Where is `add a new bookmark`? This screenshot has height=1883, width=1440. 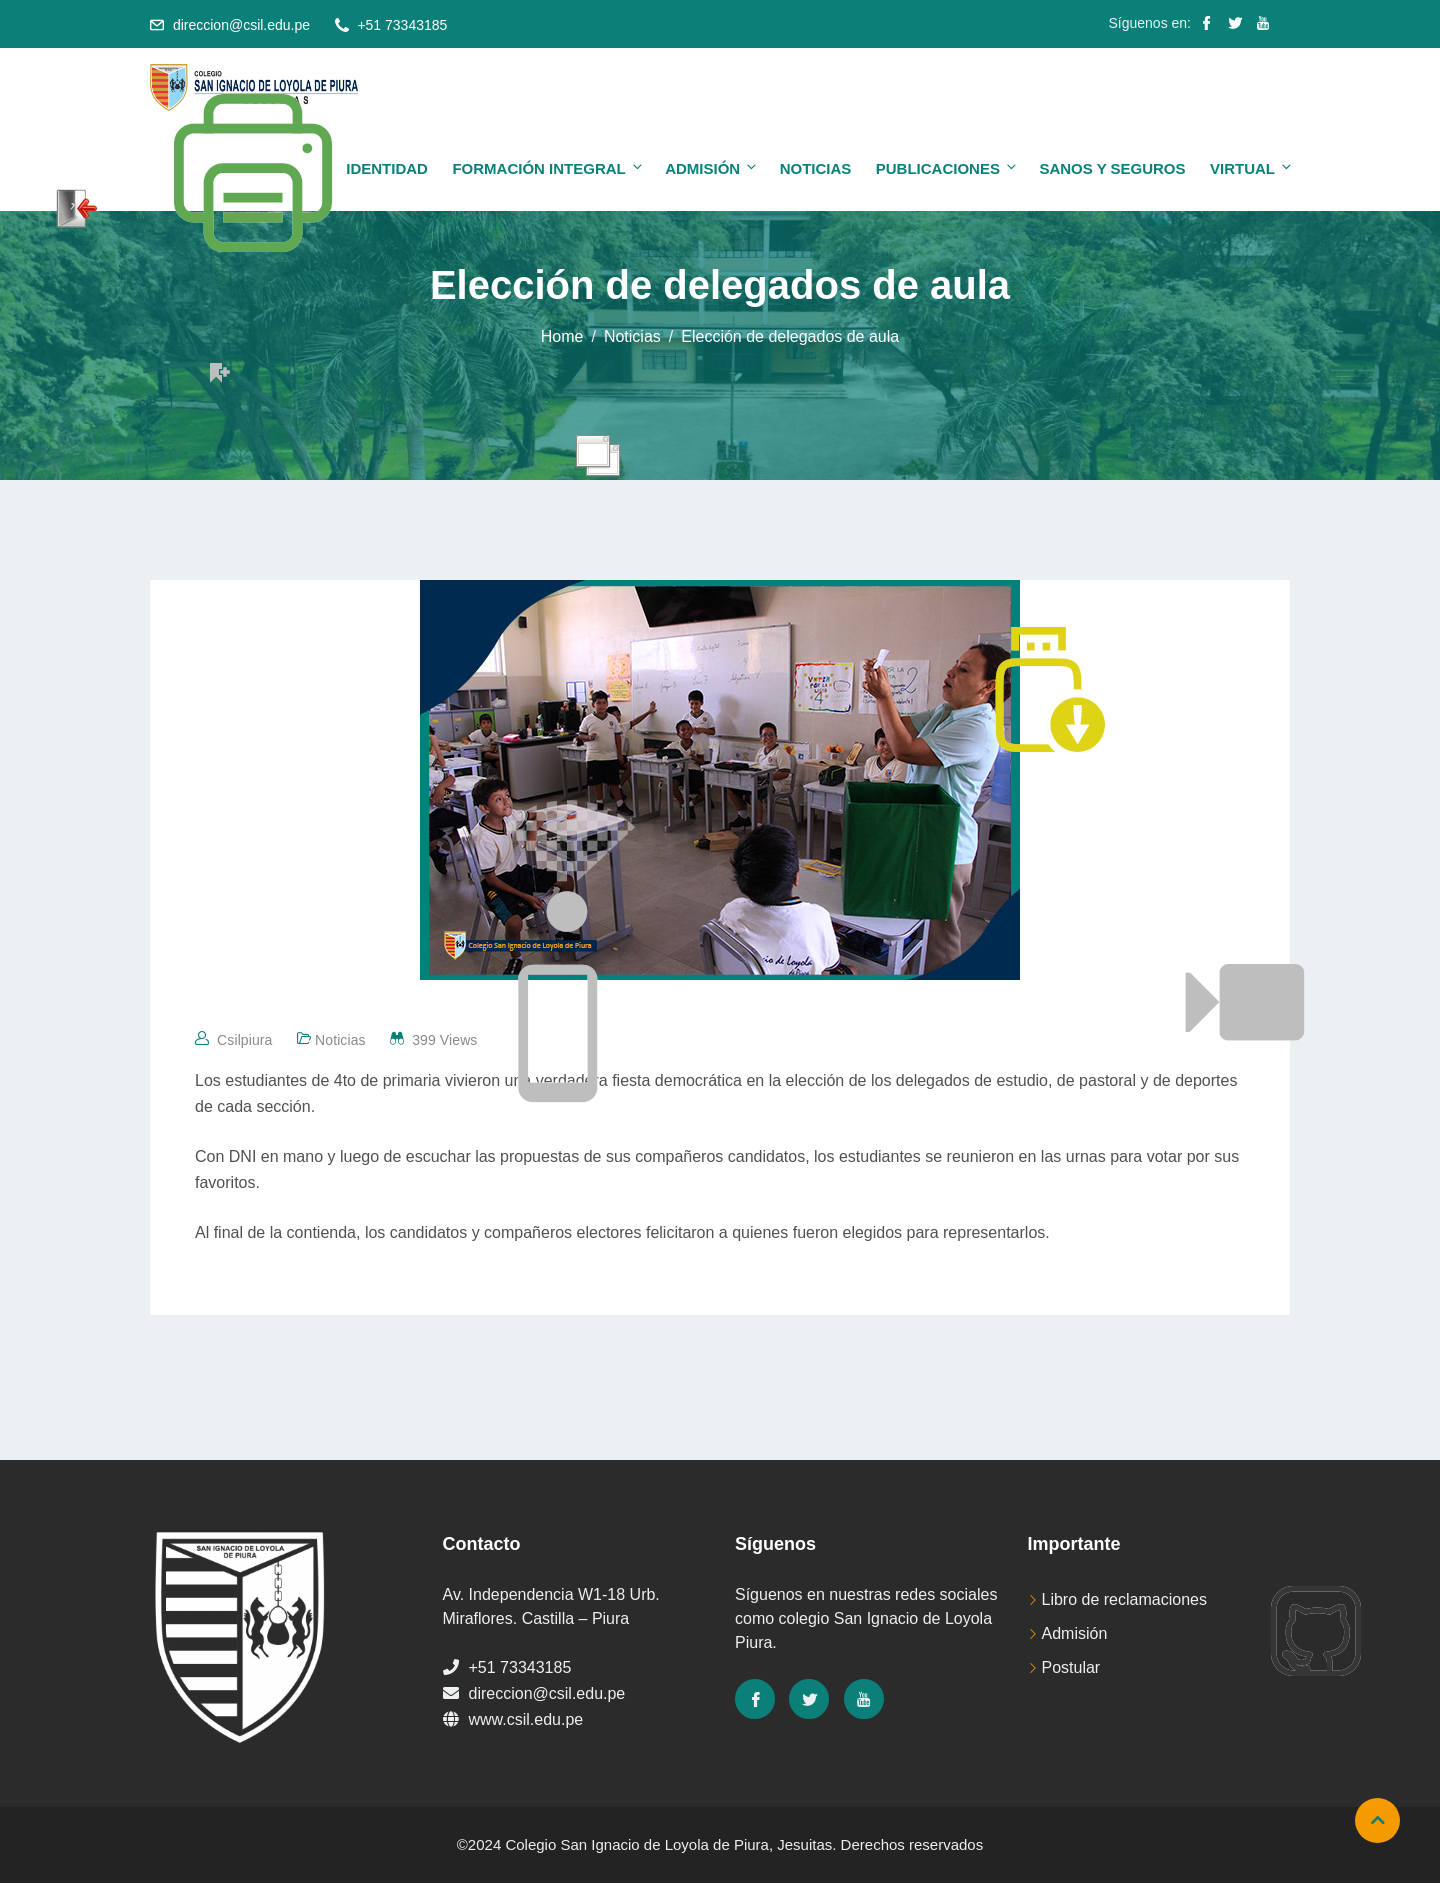
add a new bookmark is located at coordinates (219, 375).